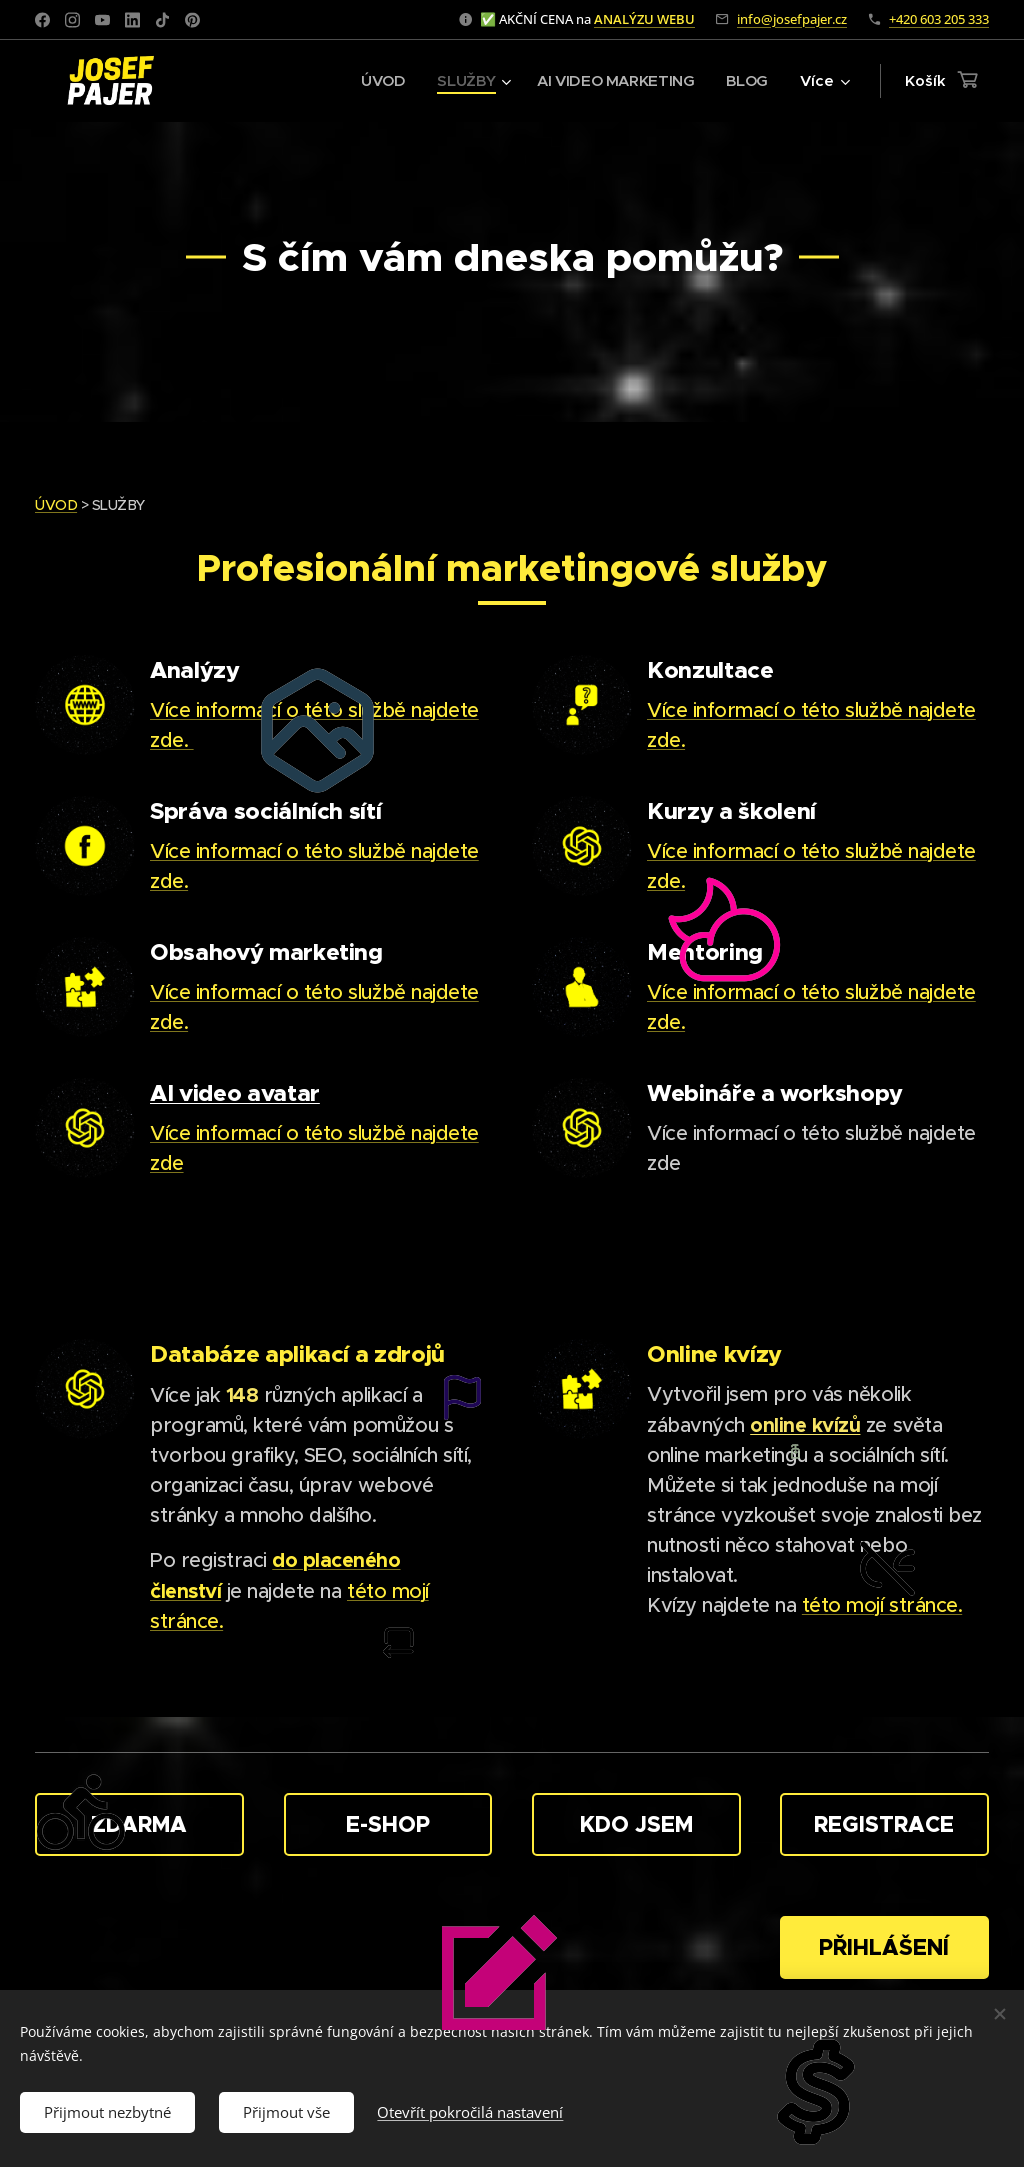 Image resolution: width=1024 pixels, height=2167 pixels. I want to click on get cycling directions, so click(81, 1813).